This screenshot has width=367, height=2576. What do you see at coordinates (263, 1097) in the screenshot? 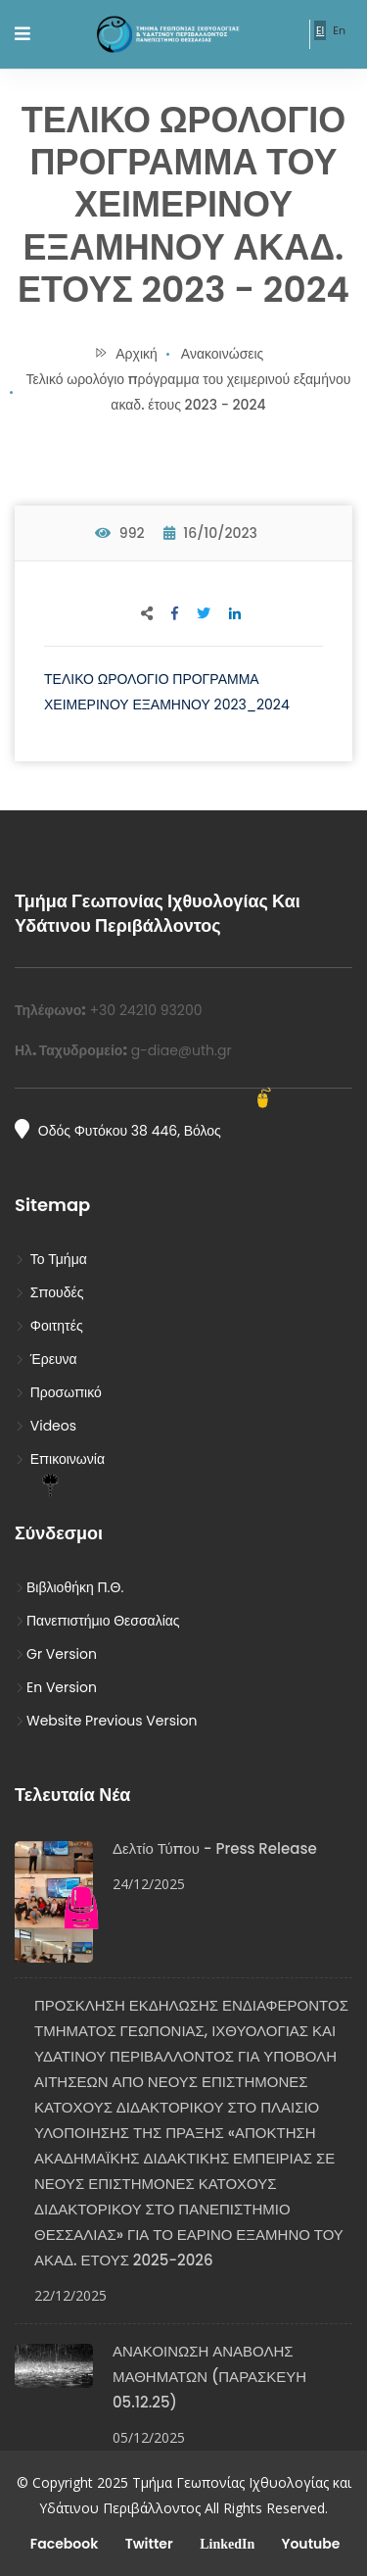
I see `indicates mouse input or cursor control settings` at bounding box center [263, 1097].